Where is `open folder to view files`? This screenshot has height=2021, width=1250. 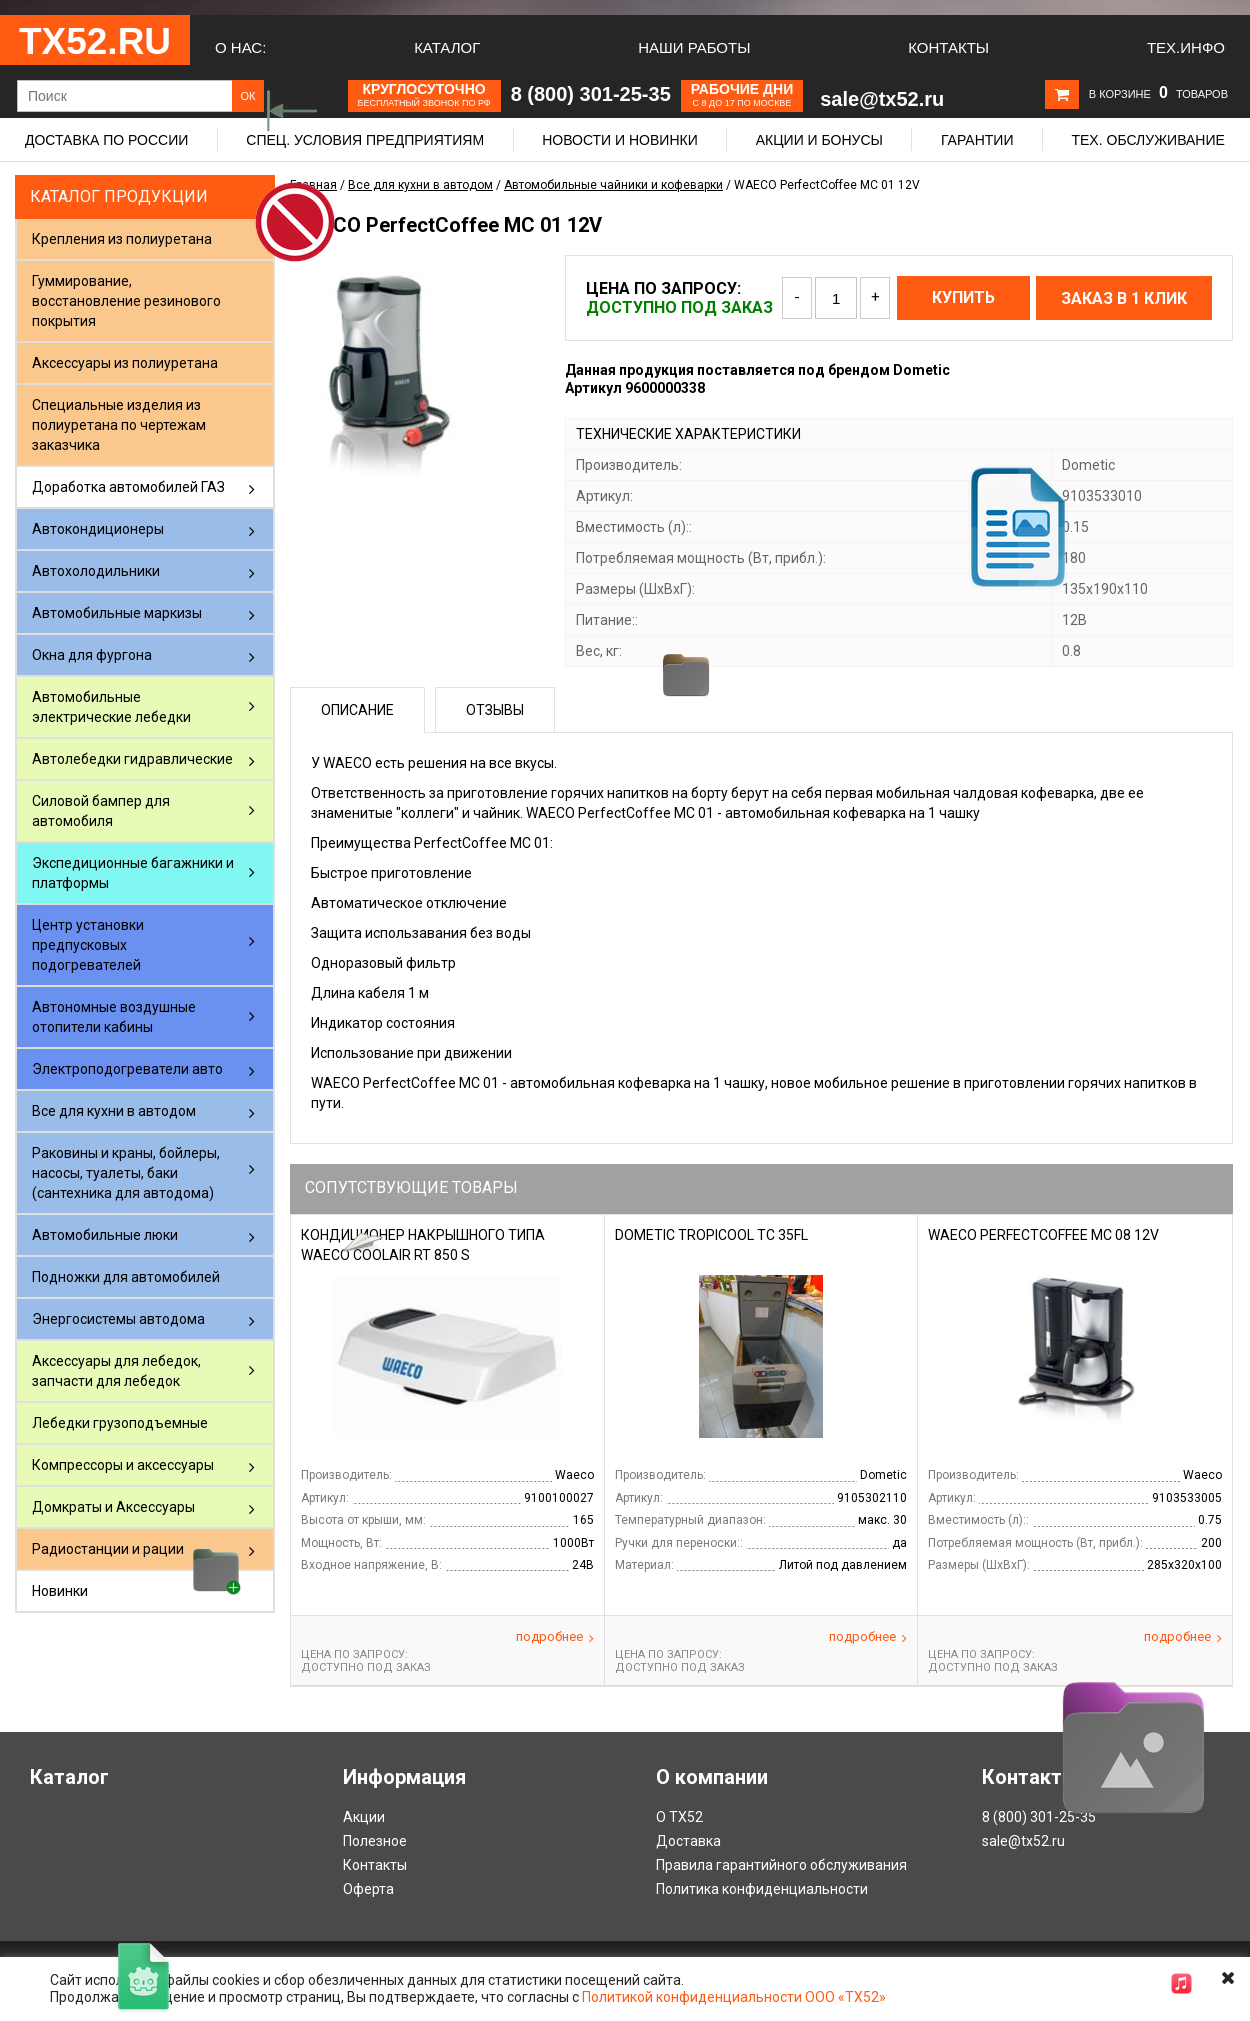 open folder to view files is located at coordinates (686, 675).